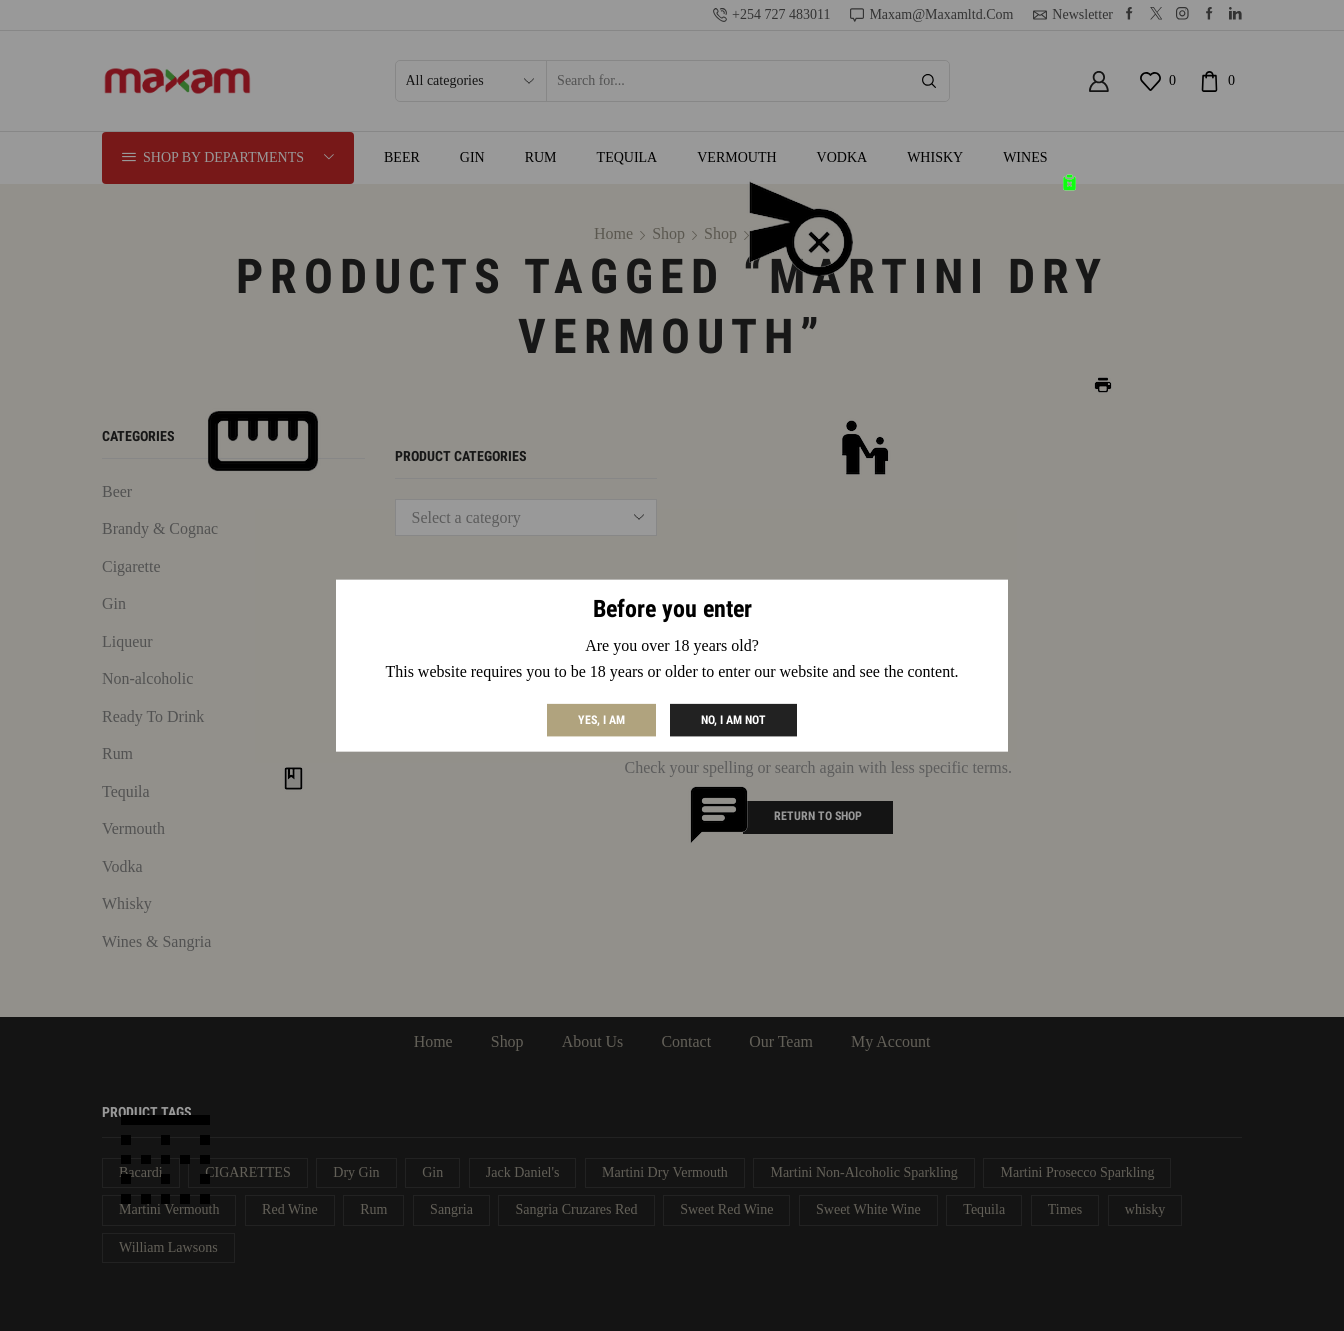 The height and width of the screenshot is (1331, 1344). What do you see at coordinates (799, 222) in the screenshot?
I see `cancel a scheduled message` at bounding box center [799, 222].